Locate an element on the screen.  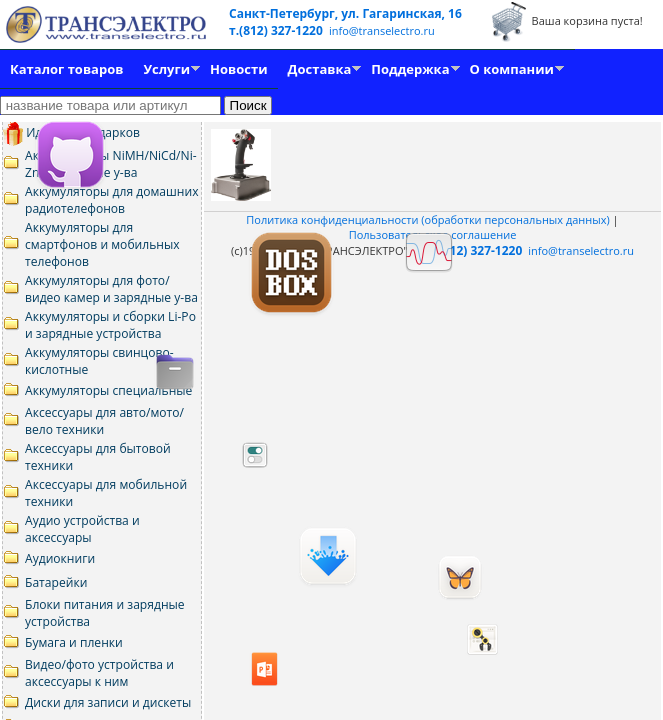
open power statistics and battery usage details is located at coordinates (429, 252).